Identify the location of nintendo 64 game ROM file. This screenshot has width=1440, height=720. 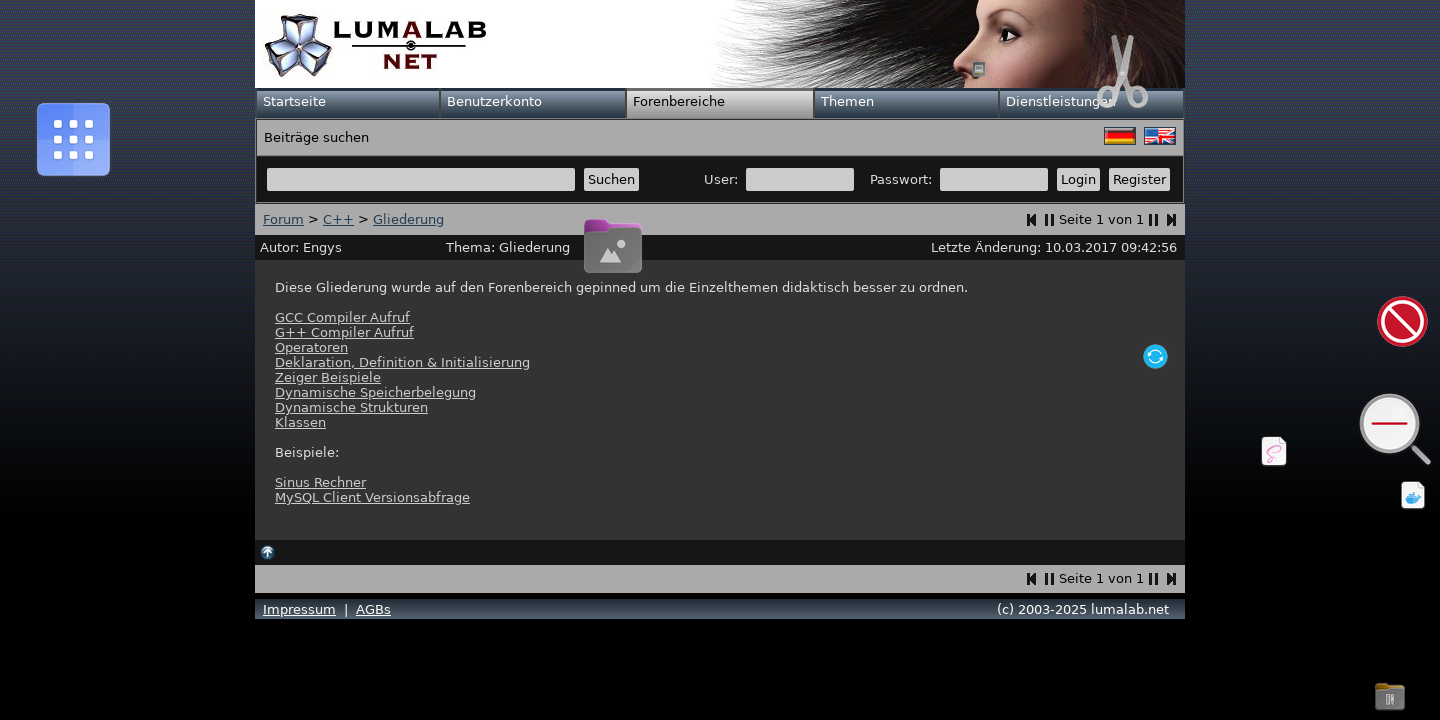
(979, 69).